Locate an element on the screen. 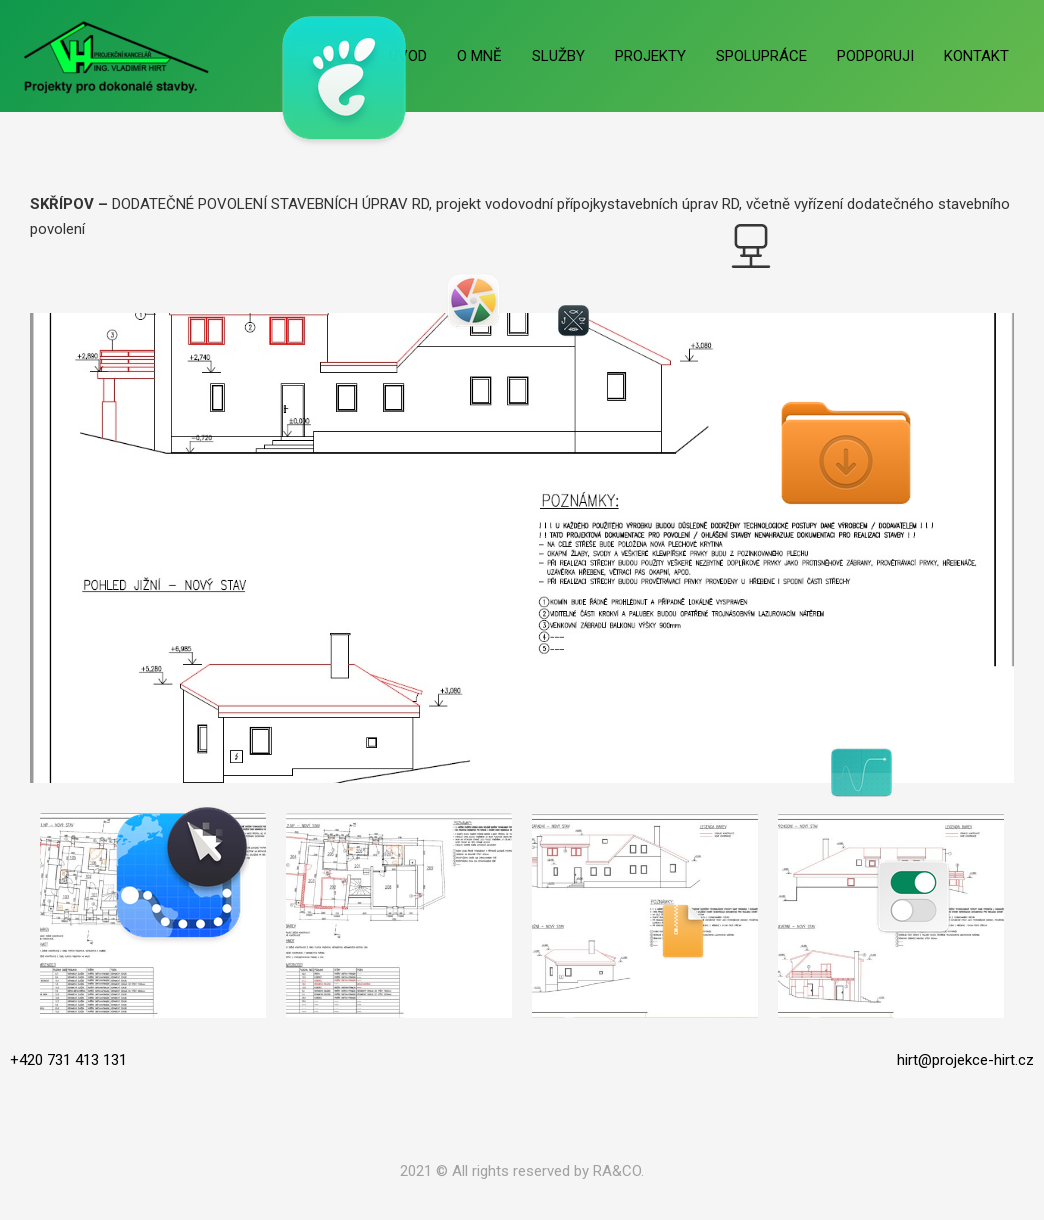 This screenshot has height=1220, width=1044. launch gnome desktop environment is located at coordinates (344, 78).